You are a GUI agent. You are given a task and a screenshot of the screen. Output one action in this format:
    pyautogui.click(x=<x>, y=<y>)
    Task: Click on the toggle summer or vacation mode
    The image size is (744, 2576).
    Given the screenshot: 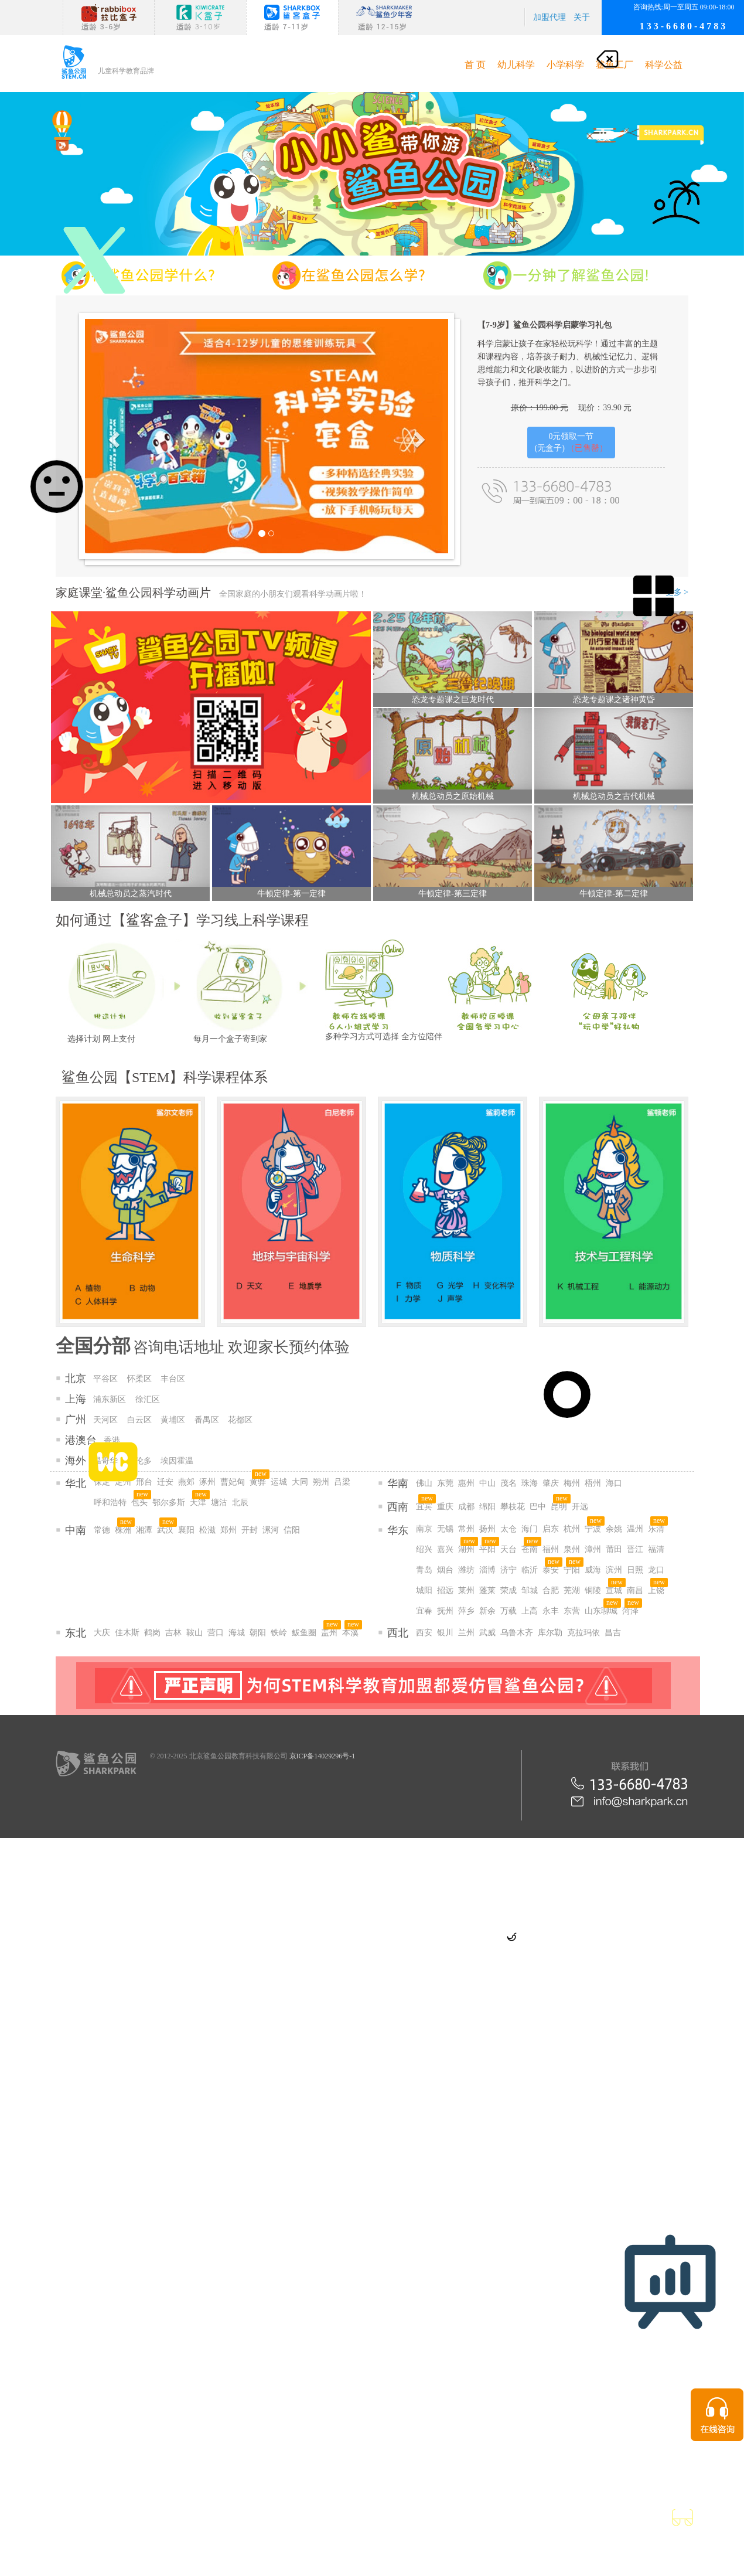 What is the action you would take?
    pyautogui.click(x=682, y=2518)
    